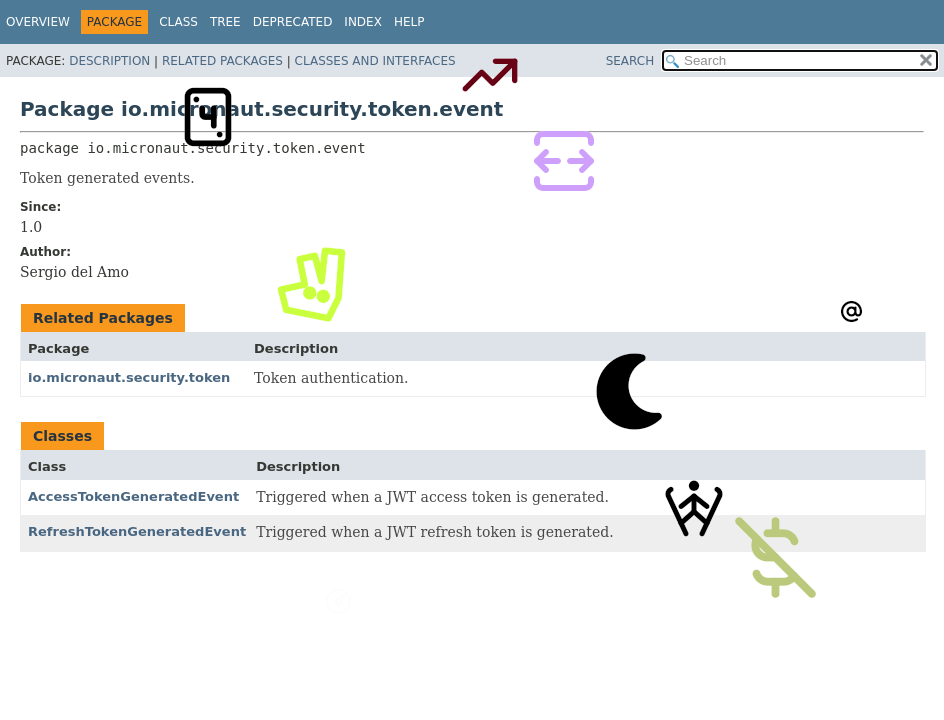 This screenshot has height=720, width=944. Describe the element at coordinates (564, 161) in the screenshot. I see `expand to wide viewport mode` at that location.